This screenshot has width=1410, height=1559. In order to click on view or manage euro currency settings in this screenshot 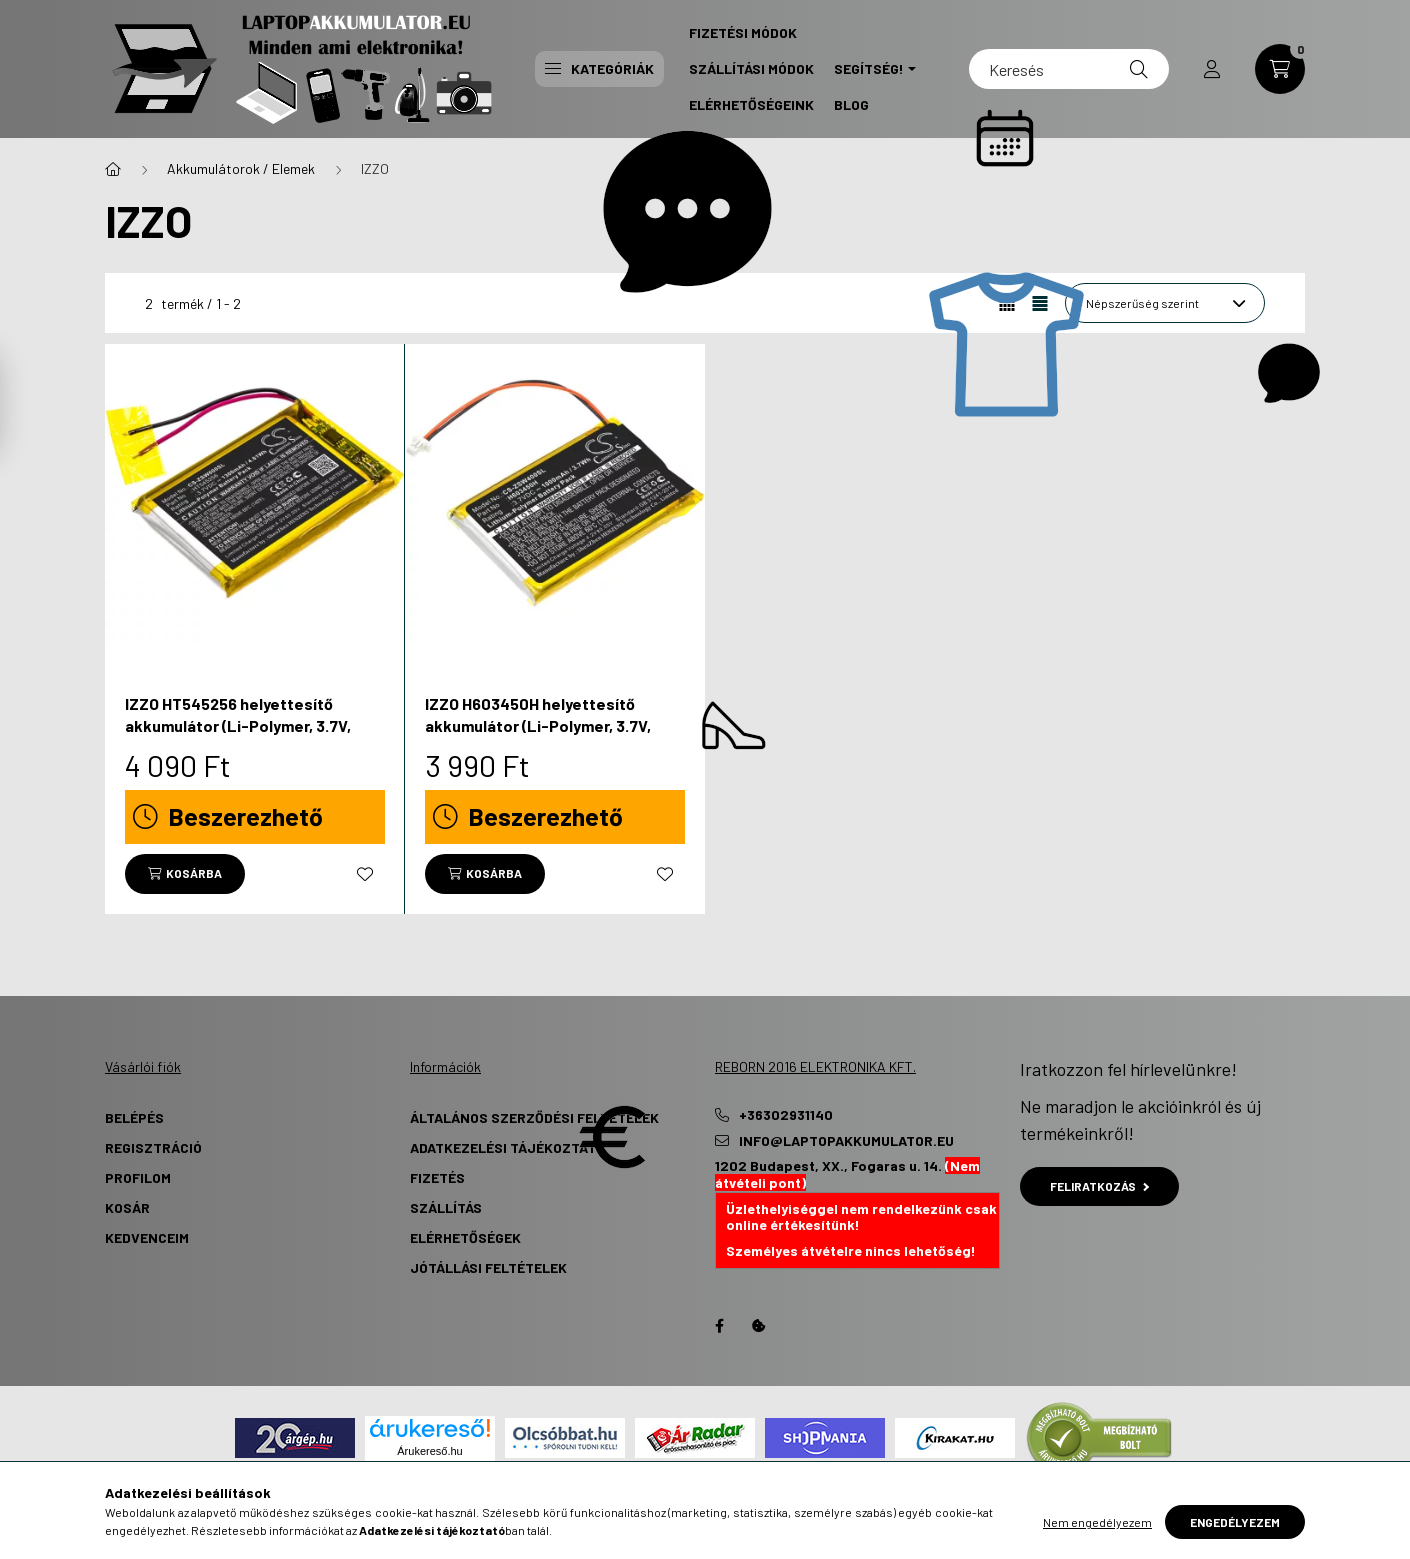, I will do `click(614, 1137)`.